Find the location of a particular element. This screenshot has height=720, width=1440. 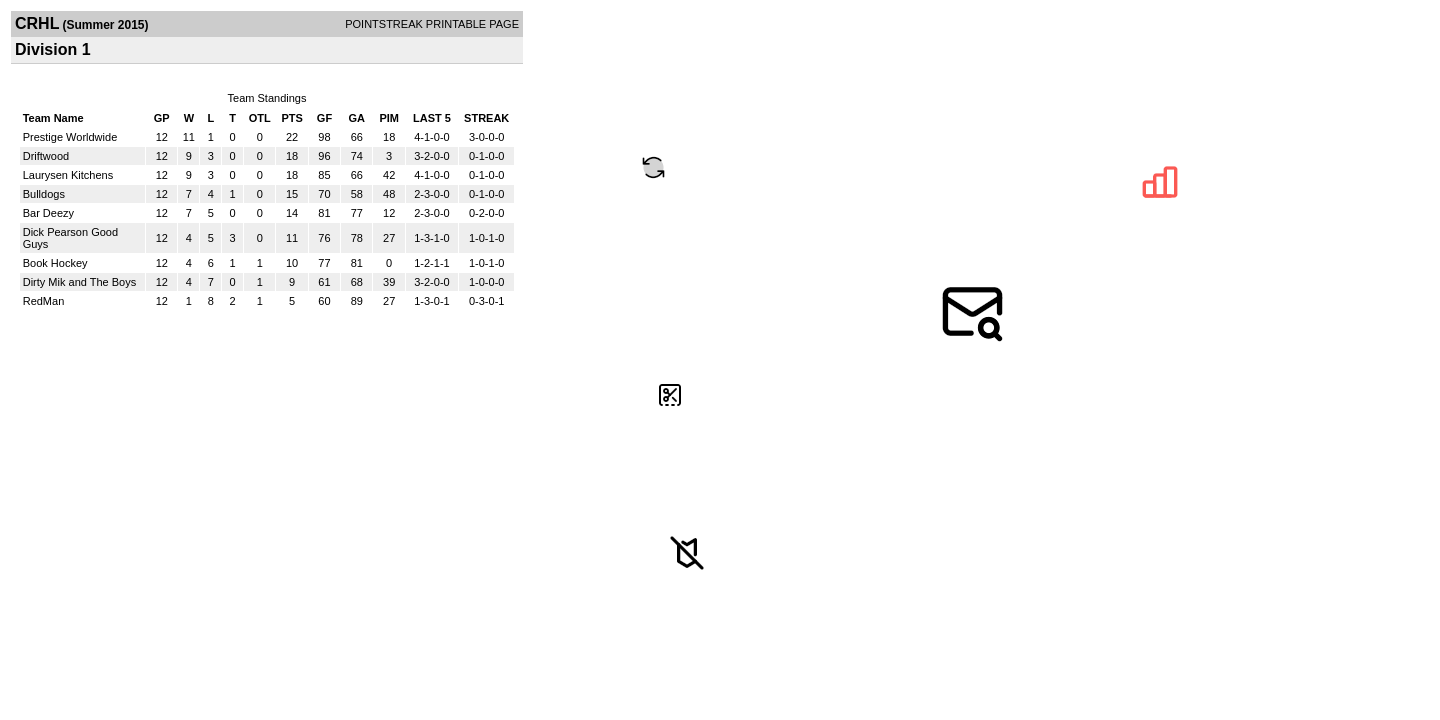

view trending or popular content is located at coordinates (1160, 182).